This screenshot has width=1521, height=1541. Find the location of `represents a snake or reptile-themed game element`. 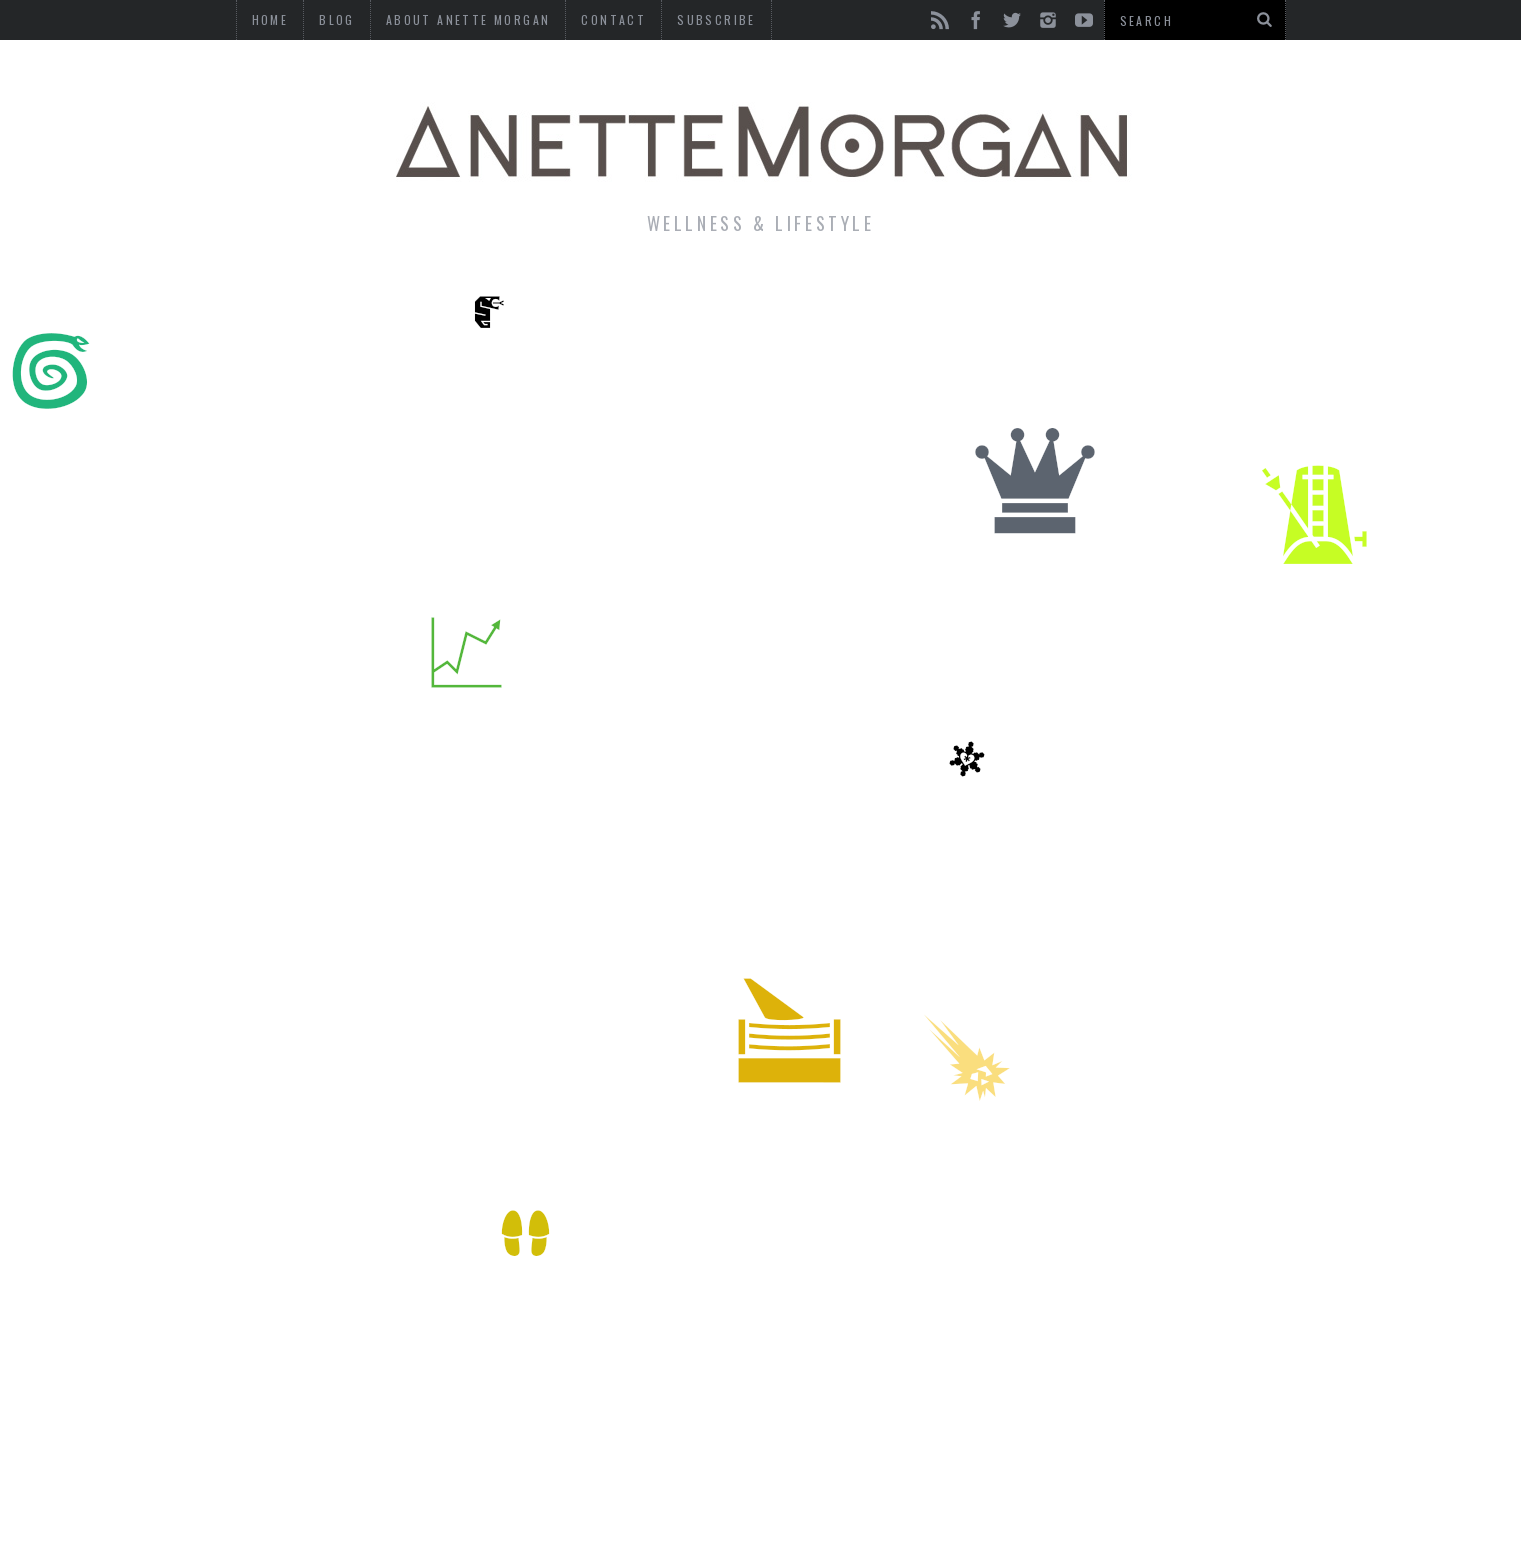

represents a snake or reptile-themed game element is located at coordinates (51, 371).